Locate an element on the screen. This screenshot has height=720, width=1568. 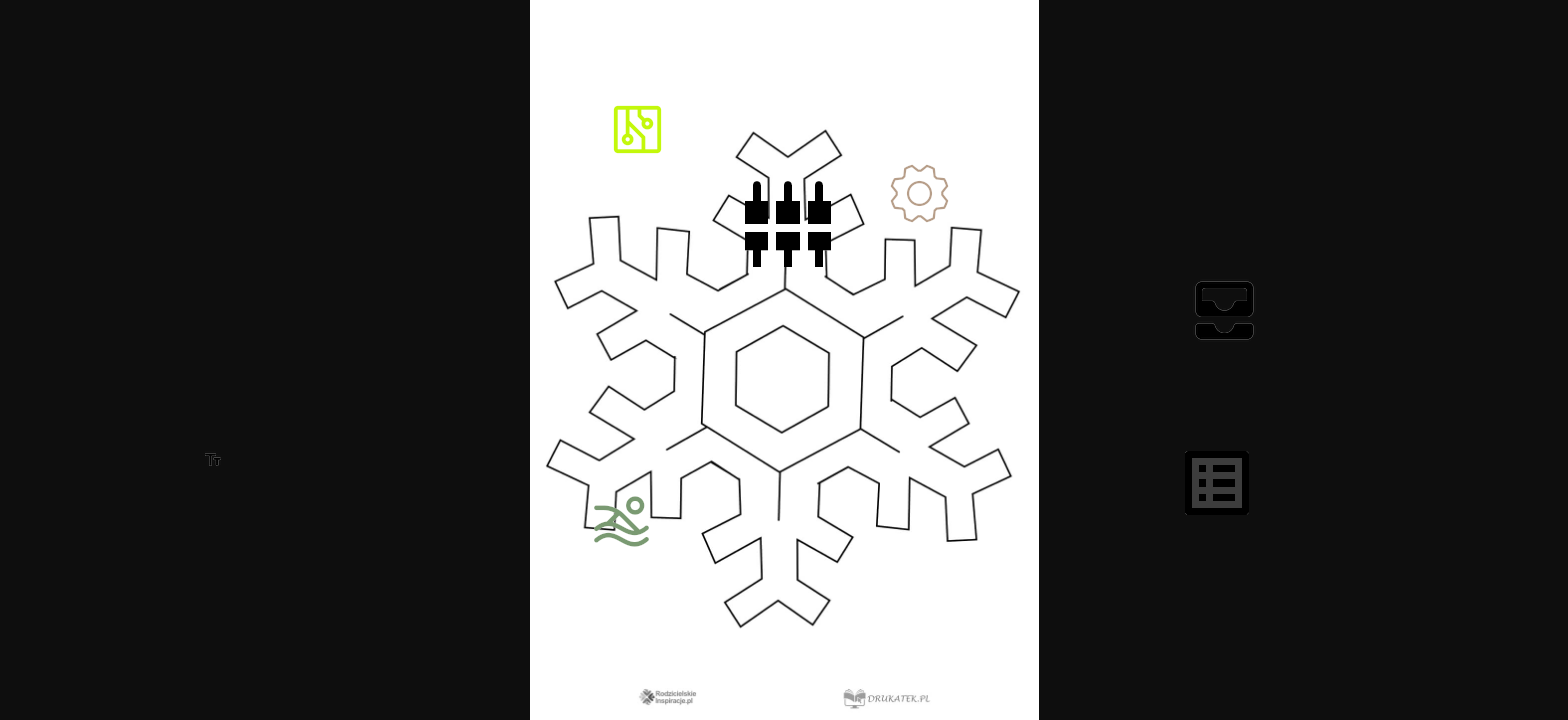
access settings or preferences is located at coordinates (919, 193).